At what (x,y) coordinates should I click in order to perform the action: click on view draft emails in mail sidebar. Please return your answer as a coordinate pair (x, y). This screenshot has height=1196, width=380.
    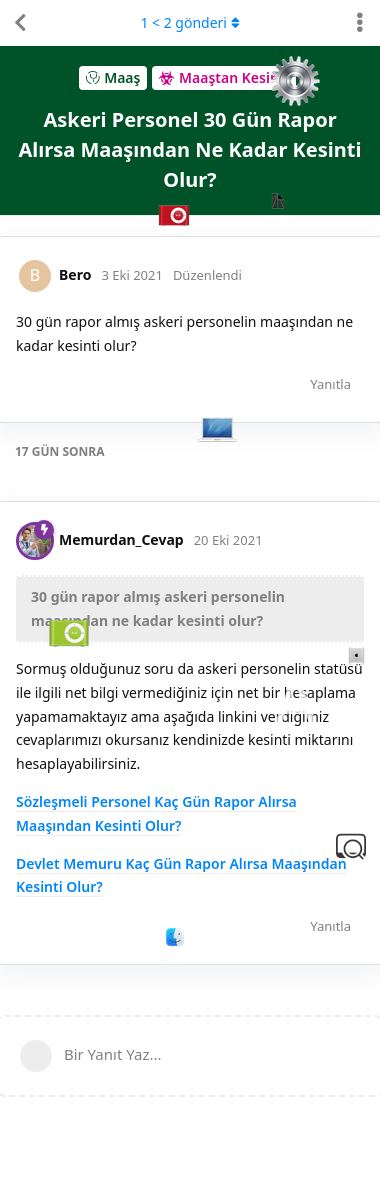
    Looking at the image, I should click on (278, 201).